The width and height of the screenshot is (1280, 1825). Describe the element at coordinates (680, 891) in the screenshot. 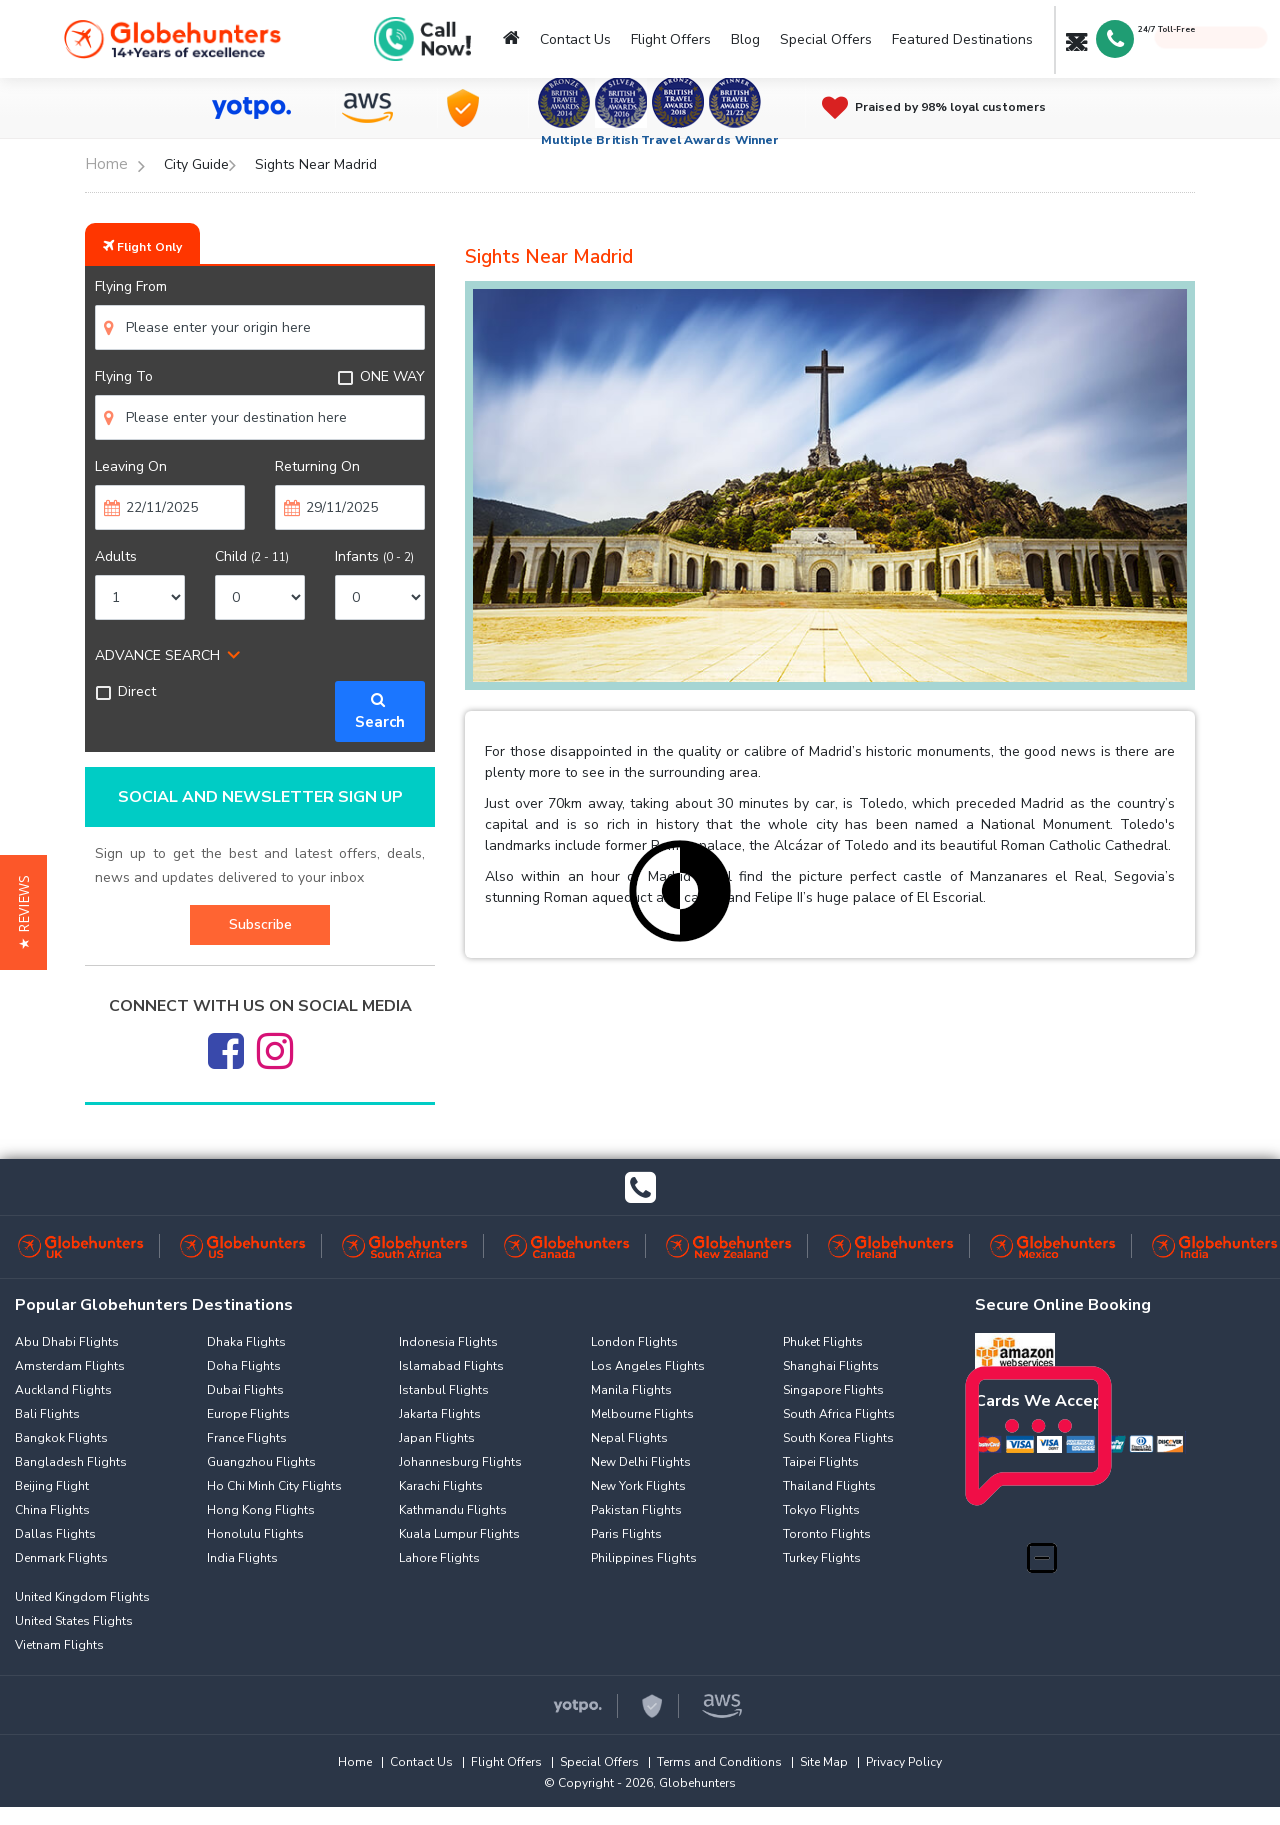

I see `toggle invert colors mode` at that location.